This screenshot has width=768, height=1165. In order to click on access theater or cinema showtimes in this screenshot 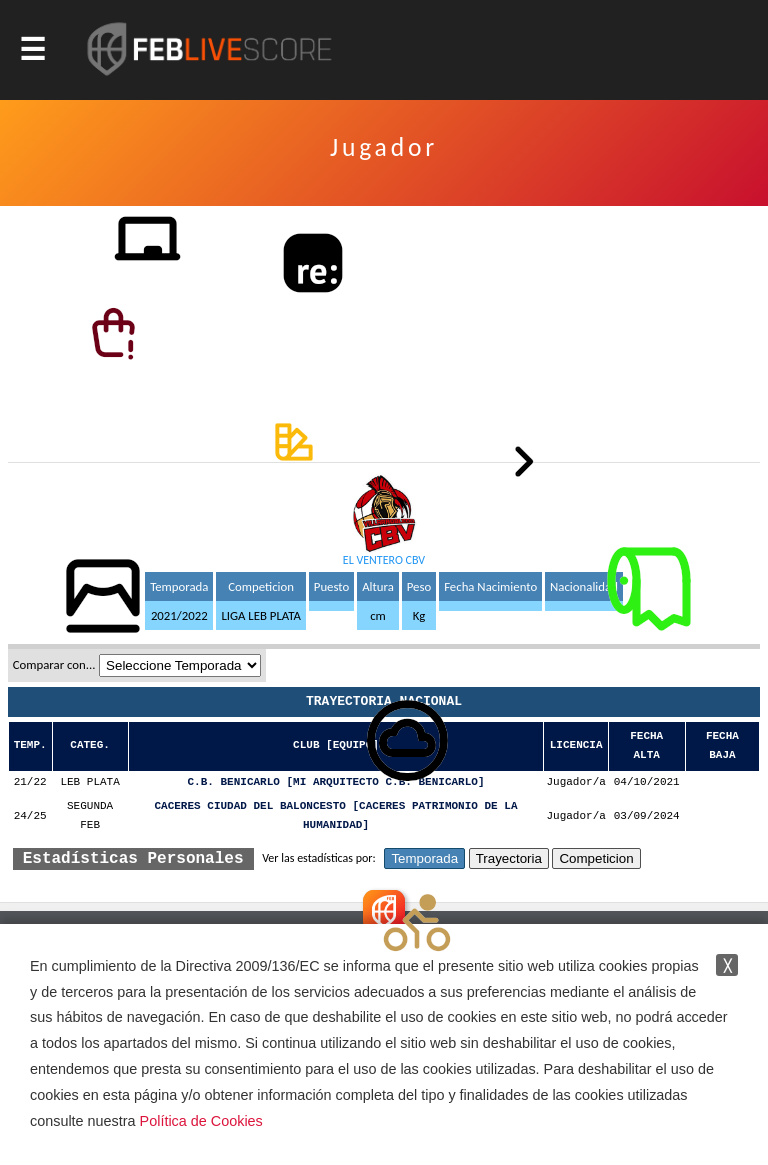, I will do `click(103, 596)`.